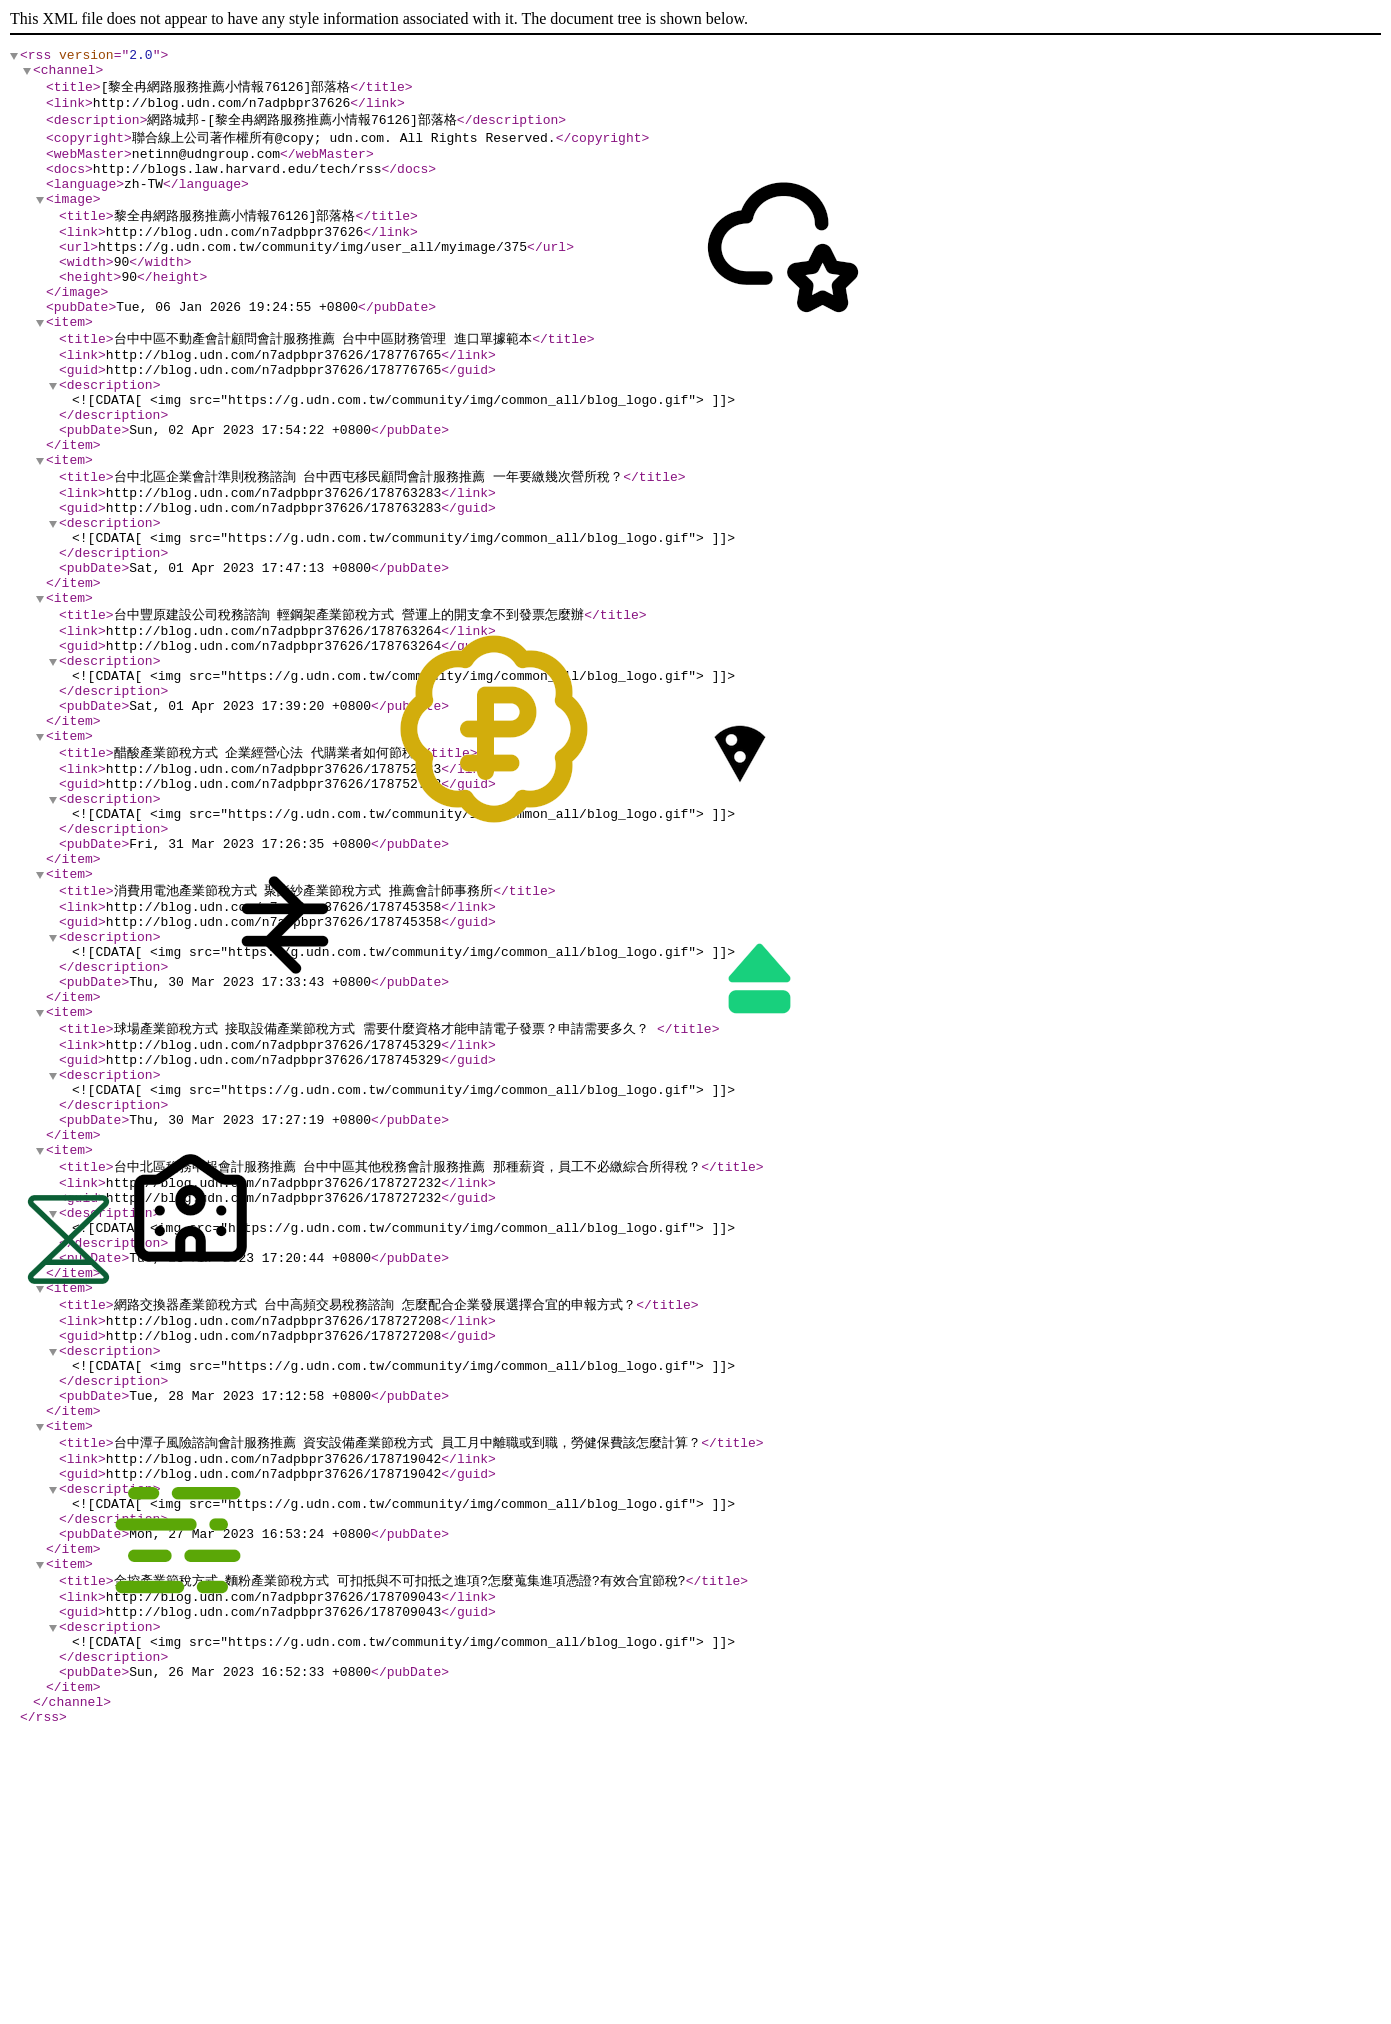 Image resolution: width=1391 pixels, height=2024 pixels. Describe the element at coordinates (740, 754) in the screenshot. I see `find nearby pizza restaurants` at that location.